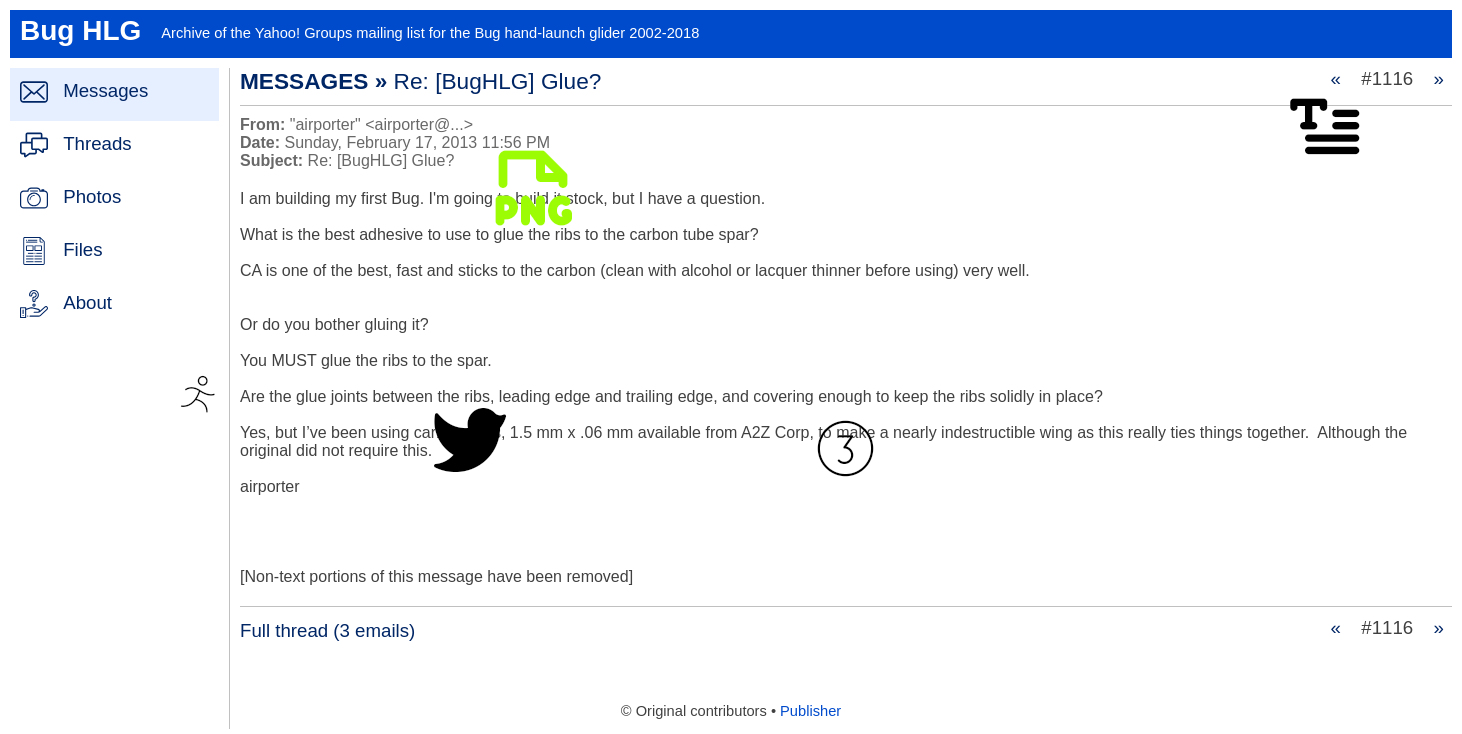 Image resolution: width=1462 pixels, height=734 pixels. What do you see at coordinates (533, 191) in the screenshot?
I see `a png image file` at bounding box center [533, 191].